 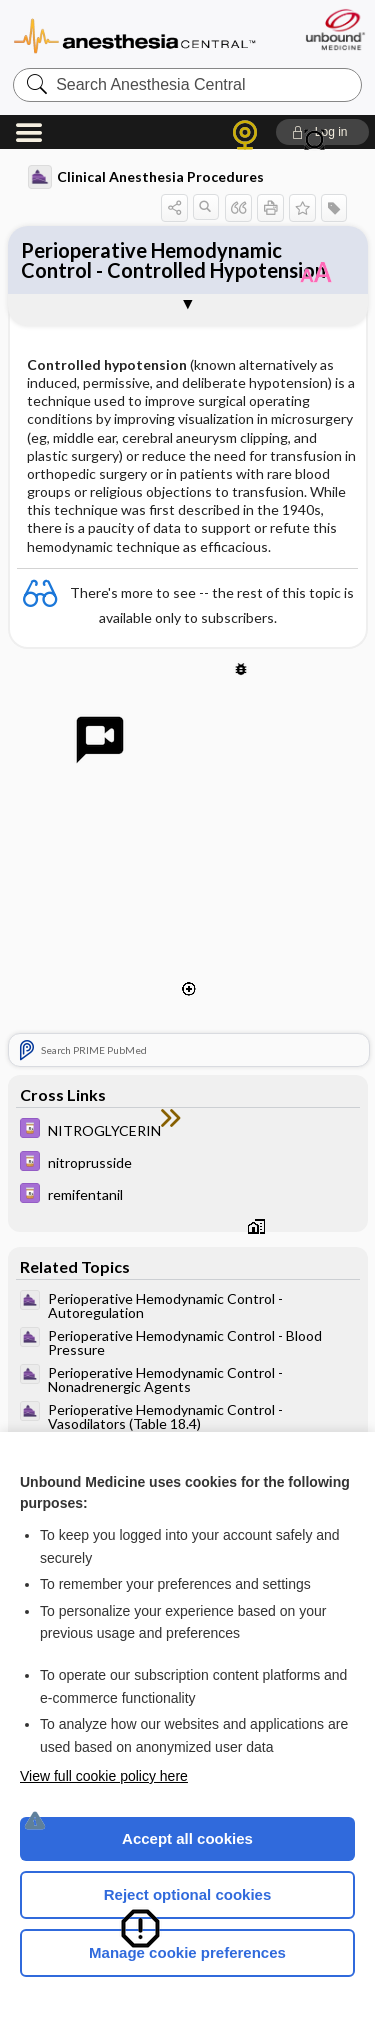 I want to click on adjust text size settings, so click(x=316, y=271).